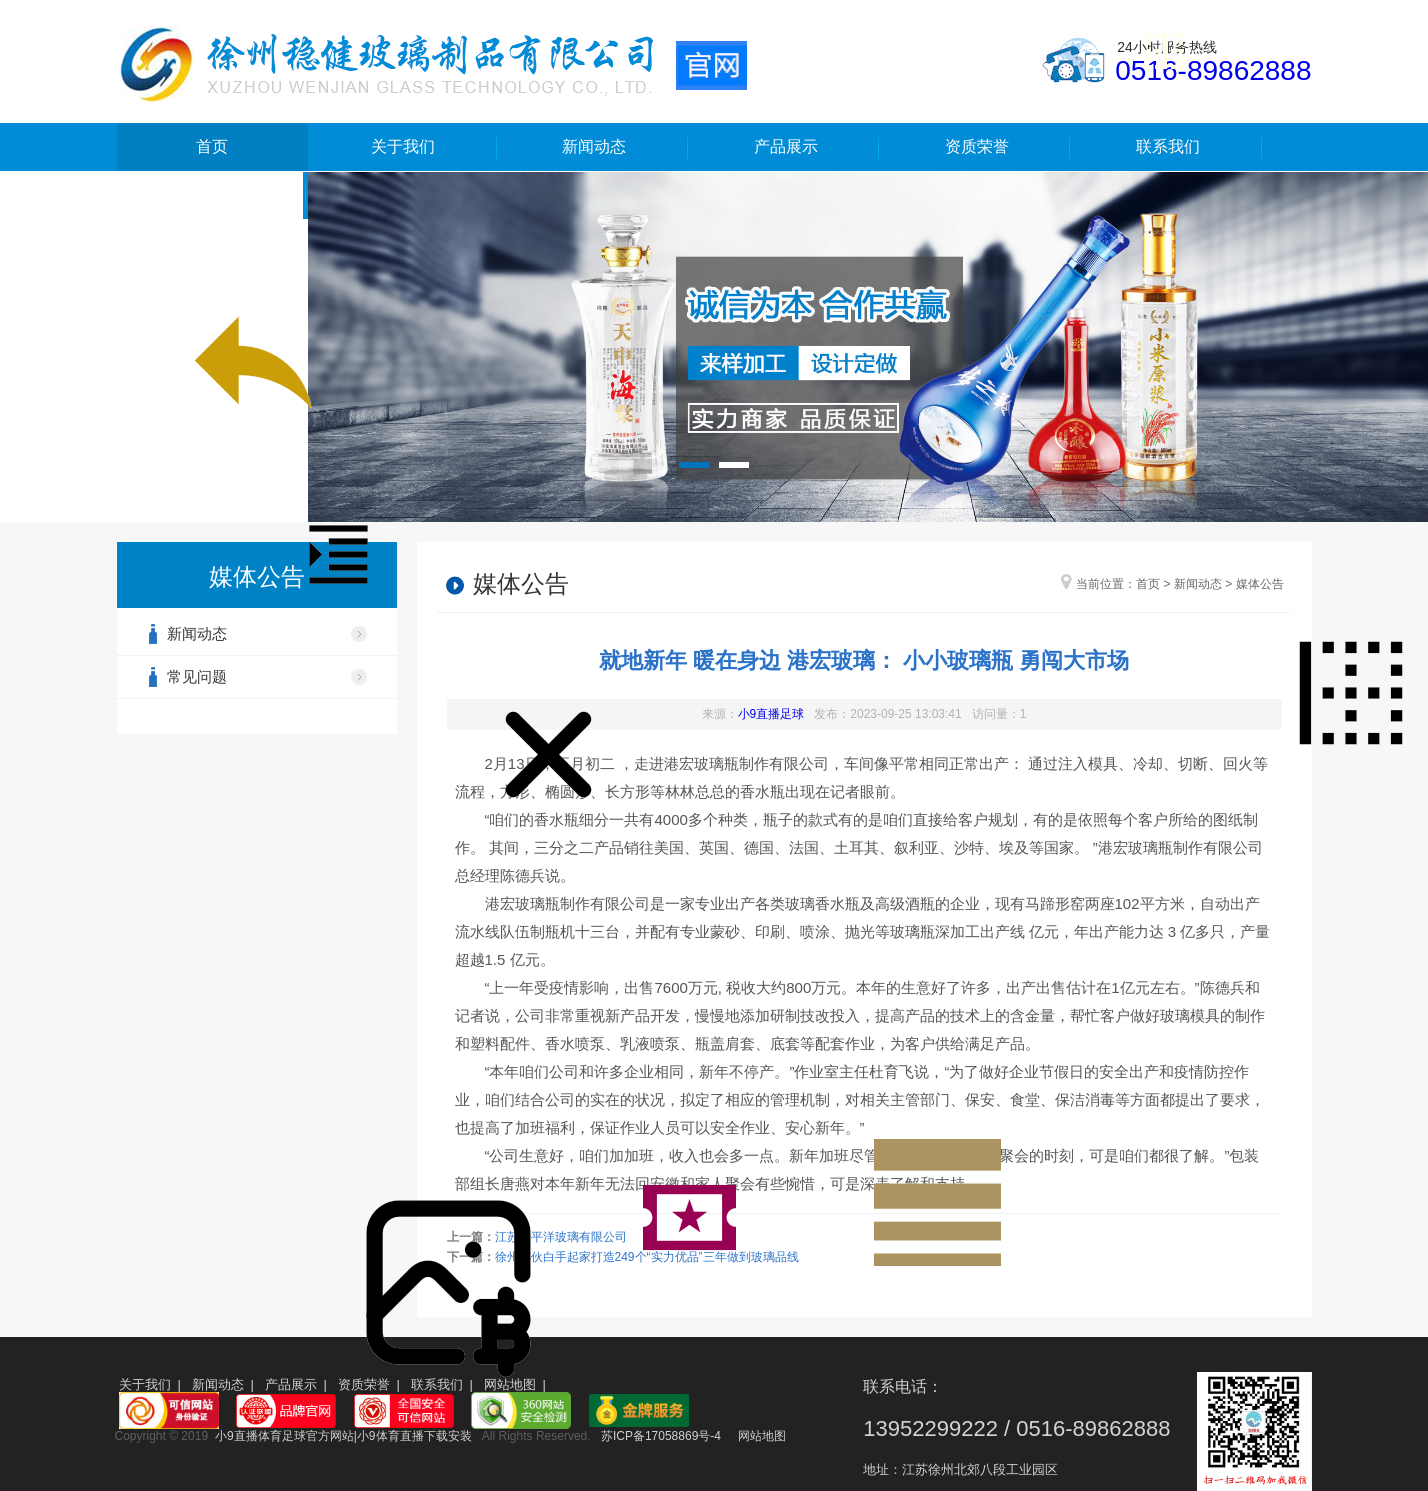 The height and width of the screenshot is (1491, 1428). Describe the element at coordinates (1351, 693) in the screenshot. I see `apply border to left edge only` at that location.